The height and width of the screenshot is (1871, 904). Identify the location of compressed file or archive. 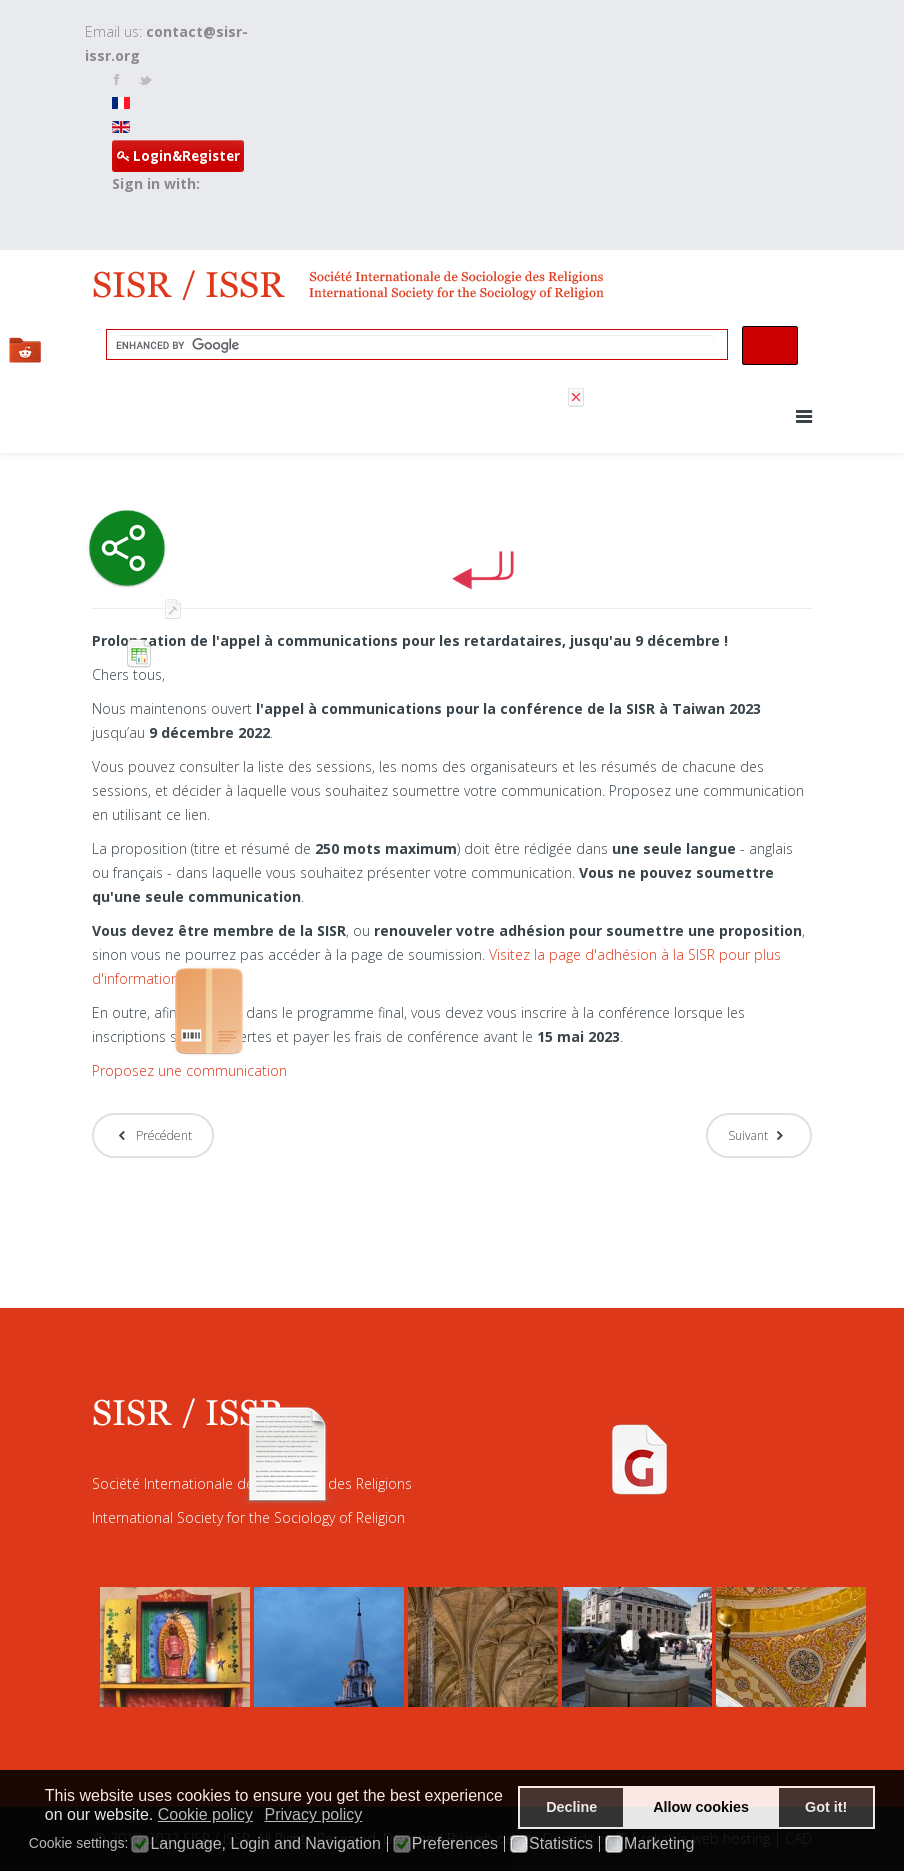
(209, 1011).